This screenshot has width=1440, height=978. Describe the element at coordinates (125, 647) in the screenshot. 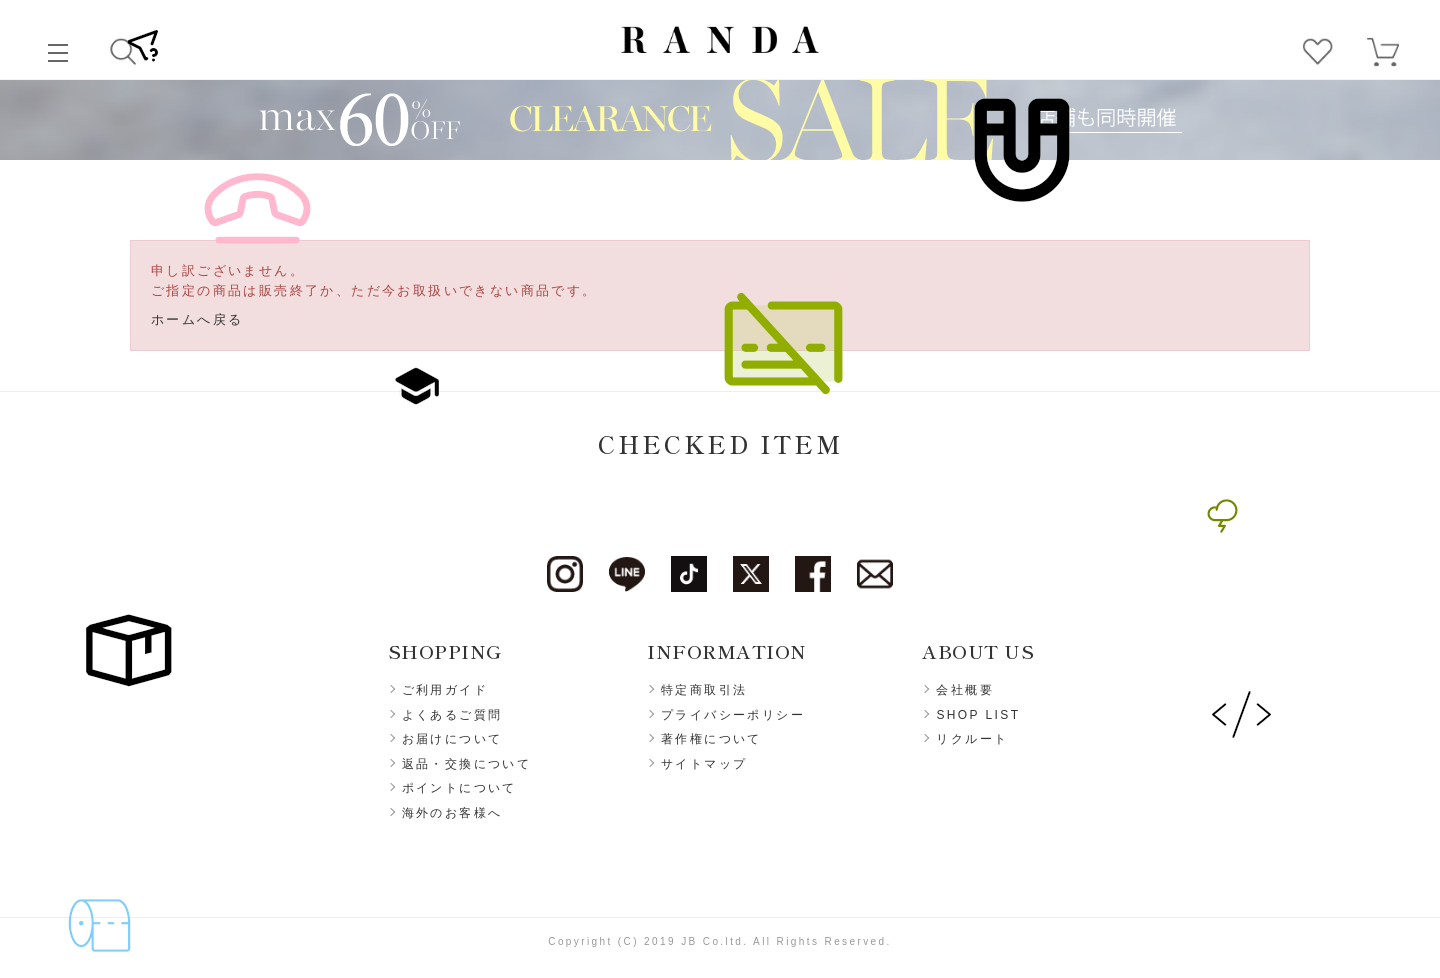

I see `view package or module contents` at that location.